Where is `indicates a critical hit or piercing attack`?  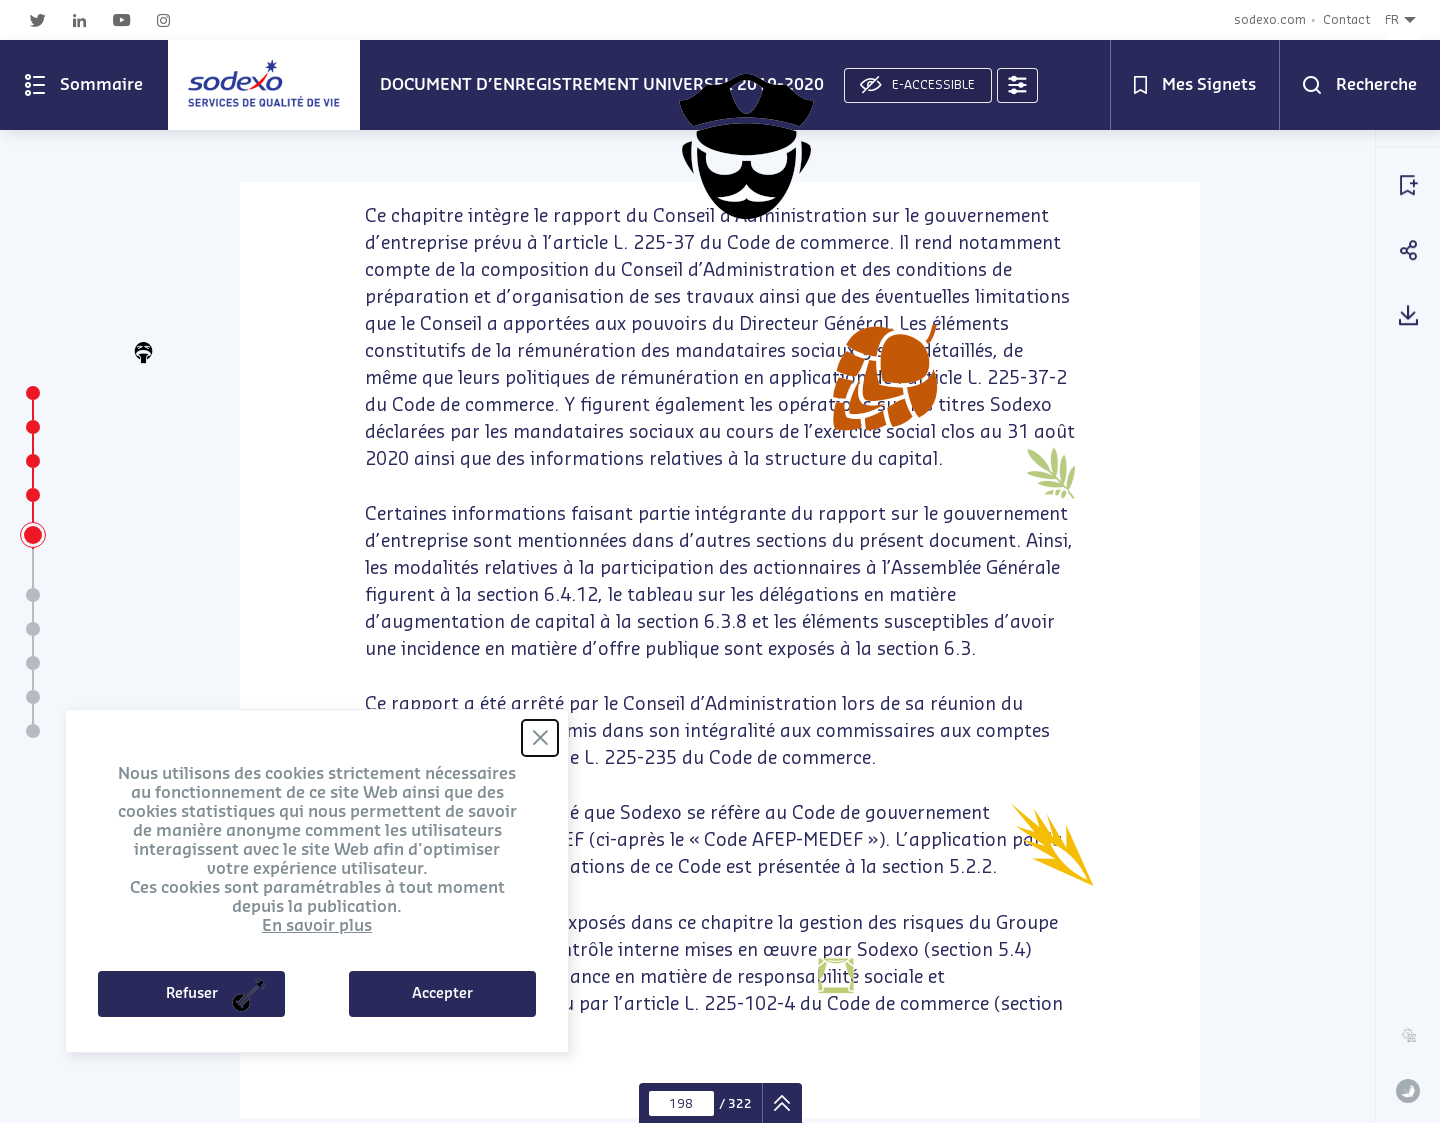
indicates a critical hit or piercing attack is located at coordinates (1051, 844).